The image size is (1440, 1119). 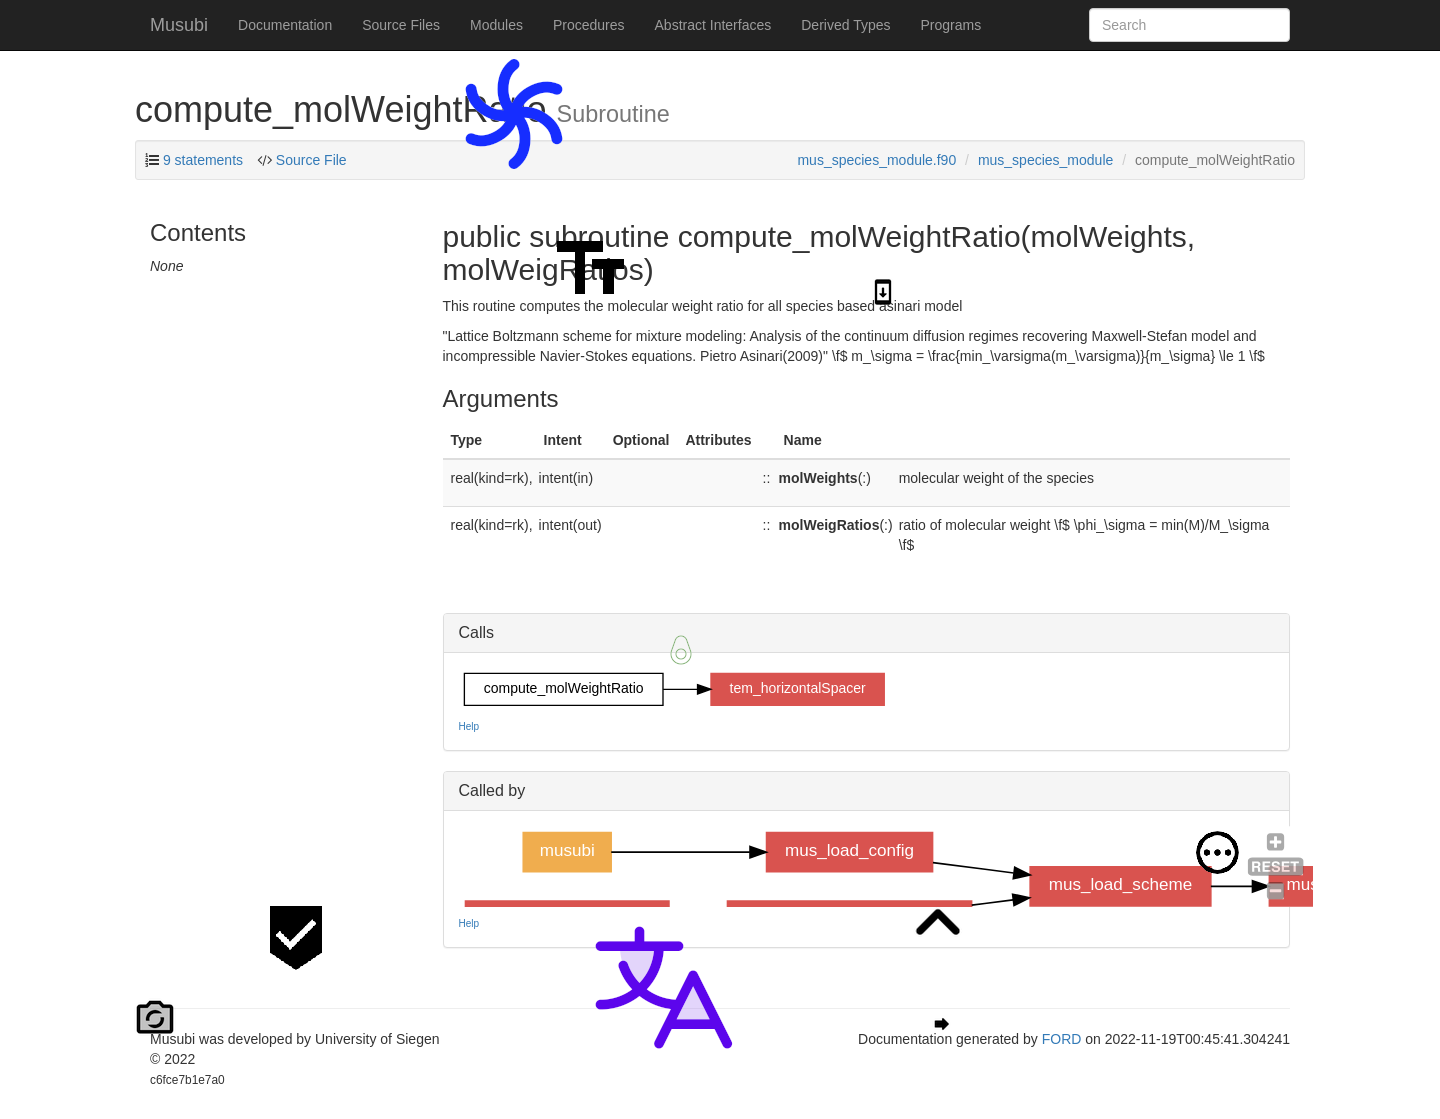 What do you see at coordinates (1217, 852) in the screenshot?
I see `view more options or actions` at bounding box center [1217, 852].